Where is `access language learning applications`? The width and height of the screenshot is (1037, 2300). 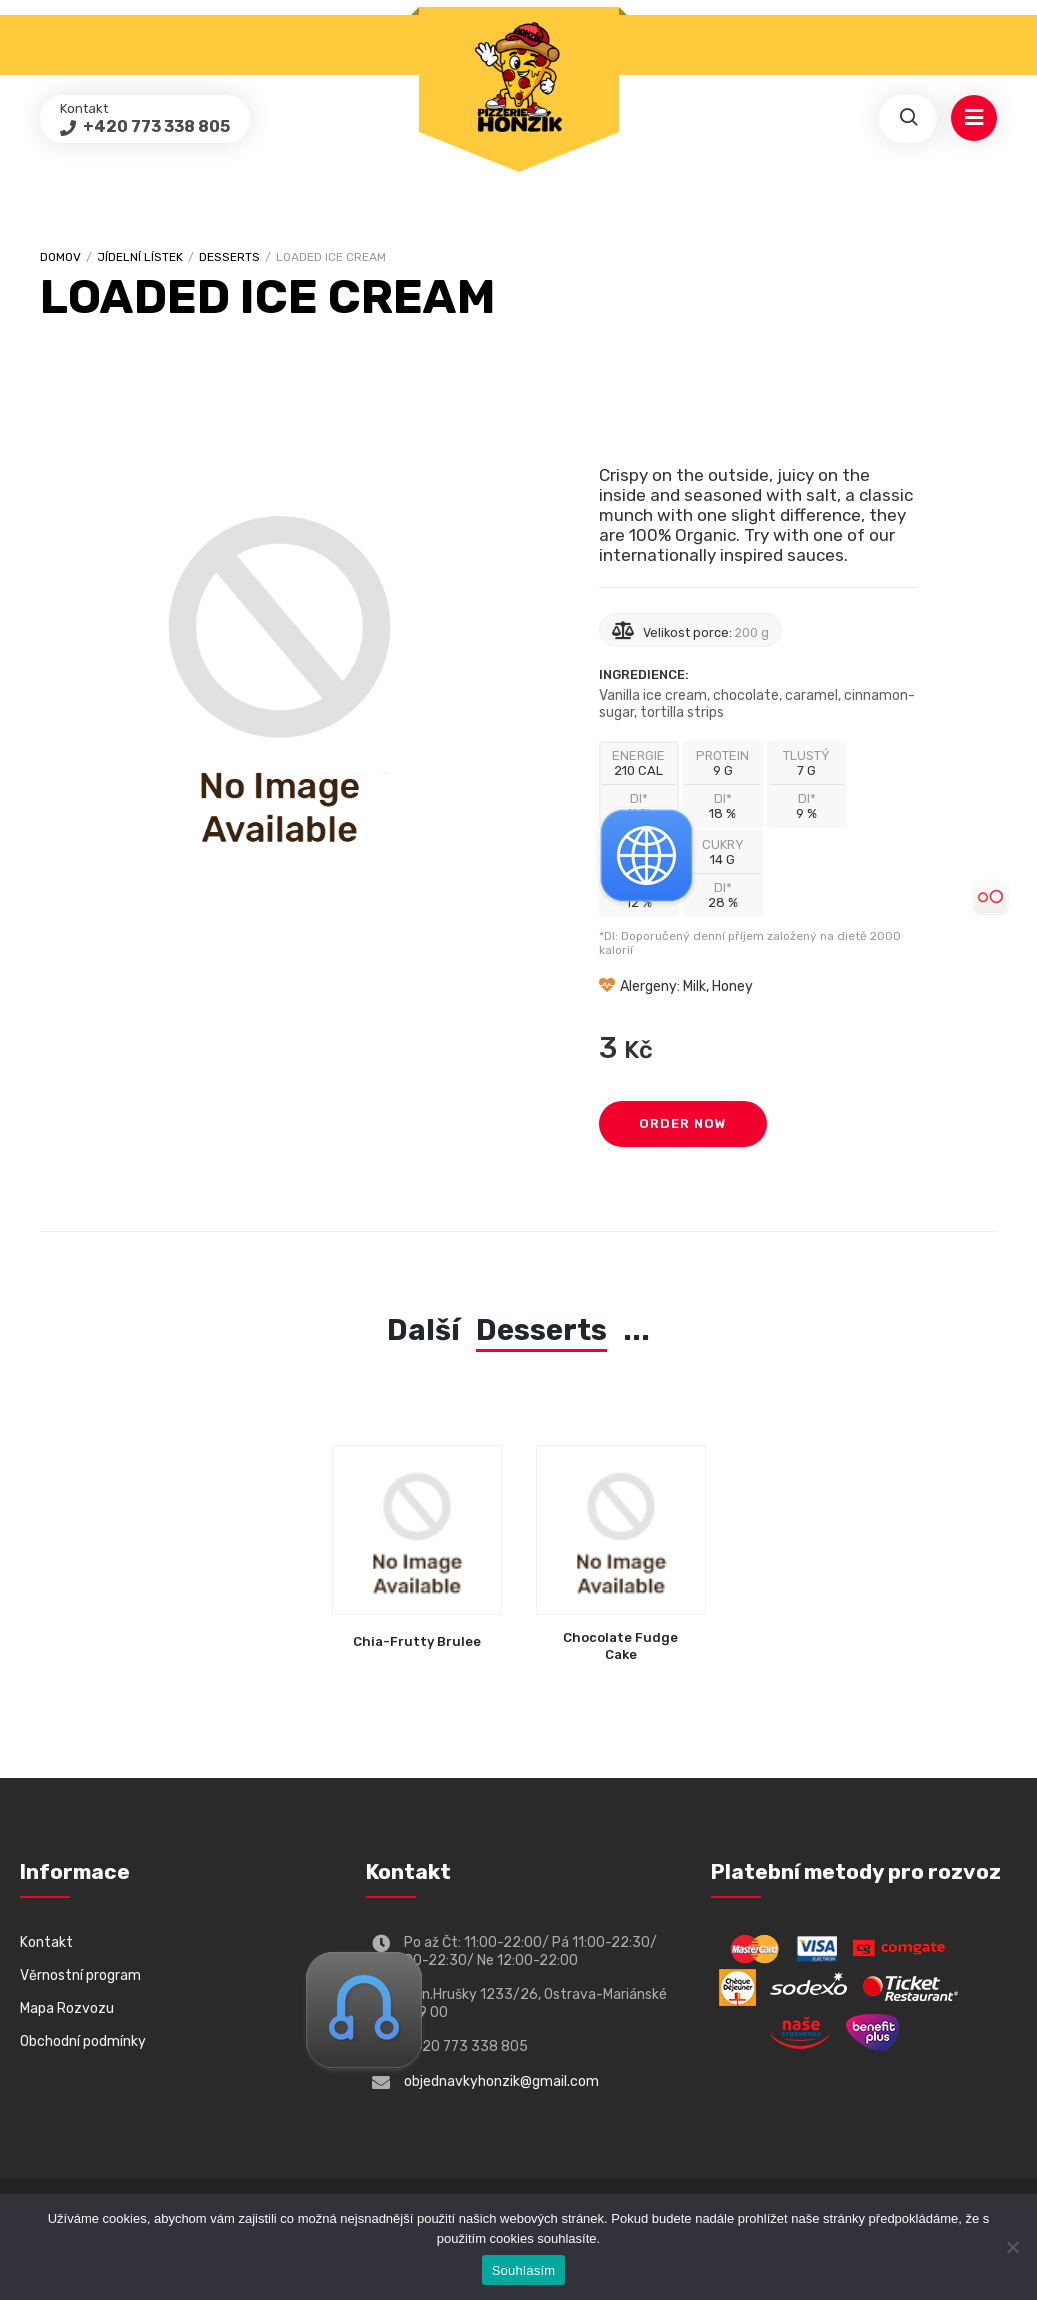 access language learning applications is located at coordinates (646, 855).